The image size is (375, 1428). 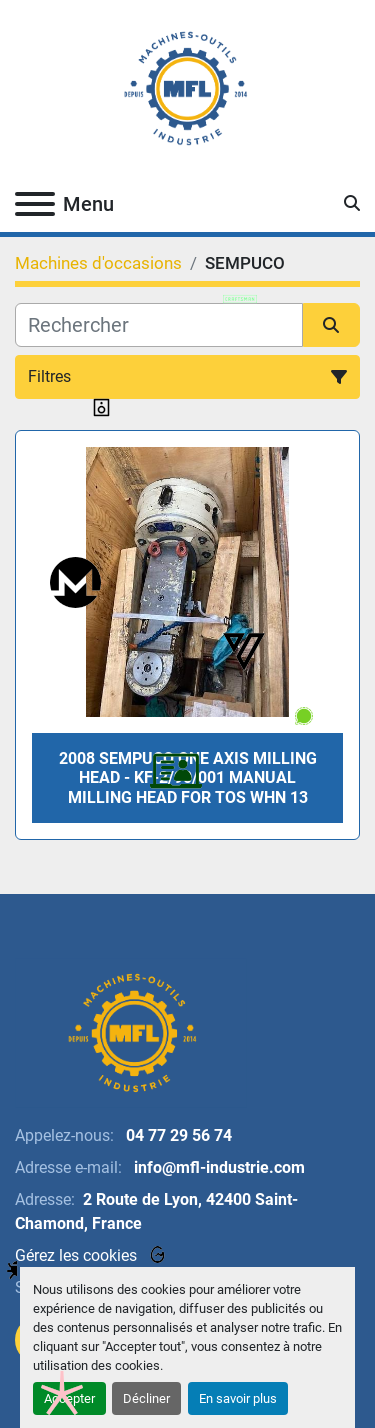 What do you see at coordinates (176, 771) in the screenshot?
I see `open the Codementor app or website` at bounding box center [176, 771].